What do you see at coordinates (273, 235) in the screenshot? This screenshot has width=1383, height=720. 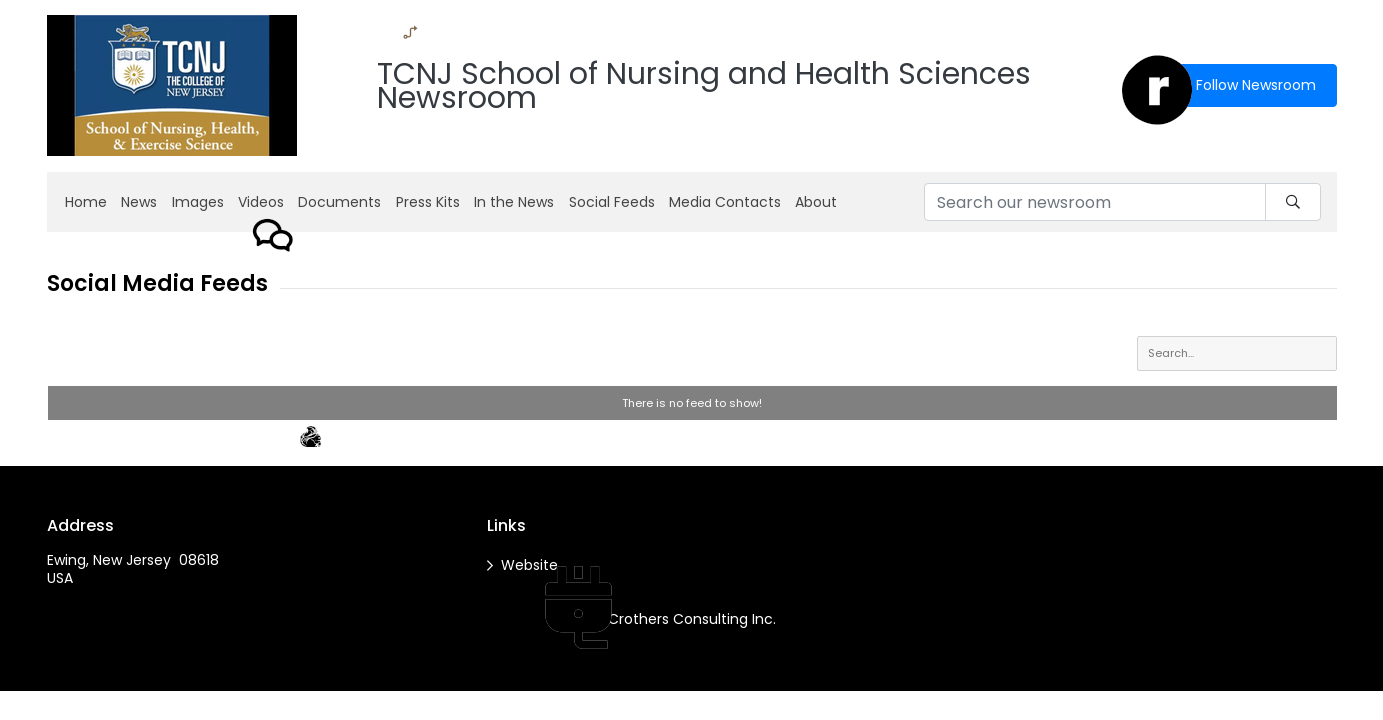 I see `open WeChat messaging app` at bounding box center [273, 235].